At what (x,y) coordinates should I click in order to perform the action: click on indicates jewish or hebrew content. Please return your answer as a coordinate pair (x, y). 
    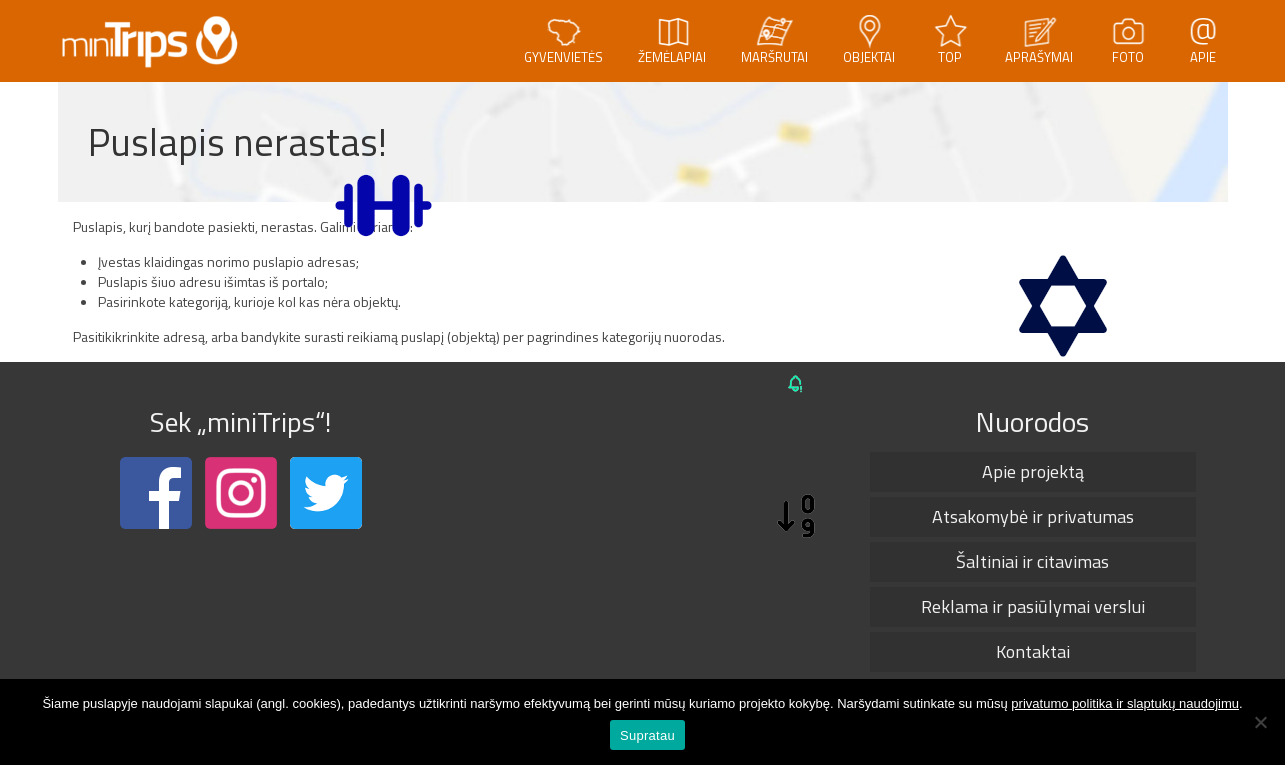
    Looking at the image, I should click on (1063, 306).